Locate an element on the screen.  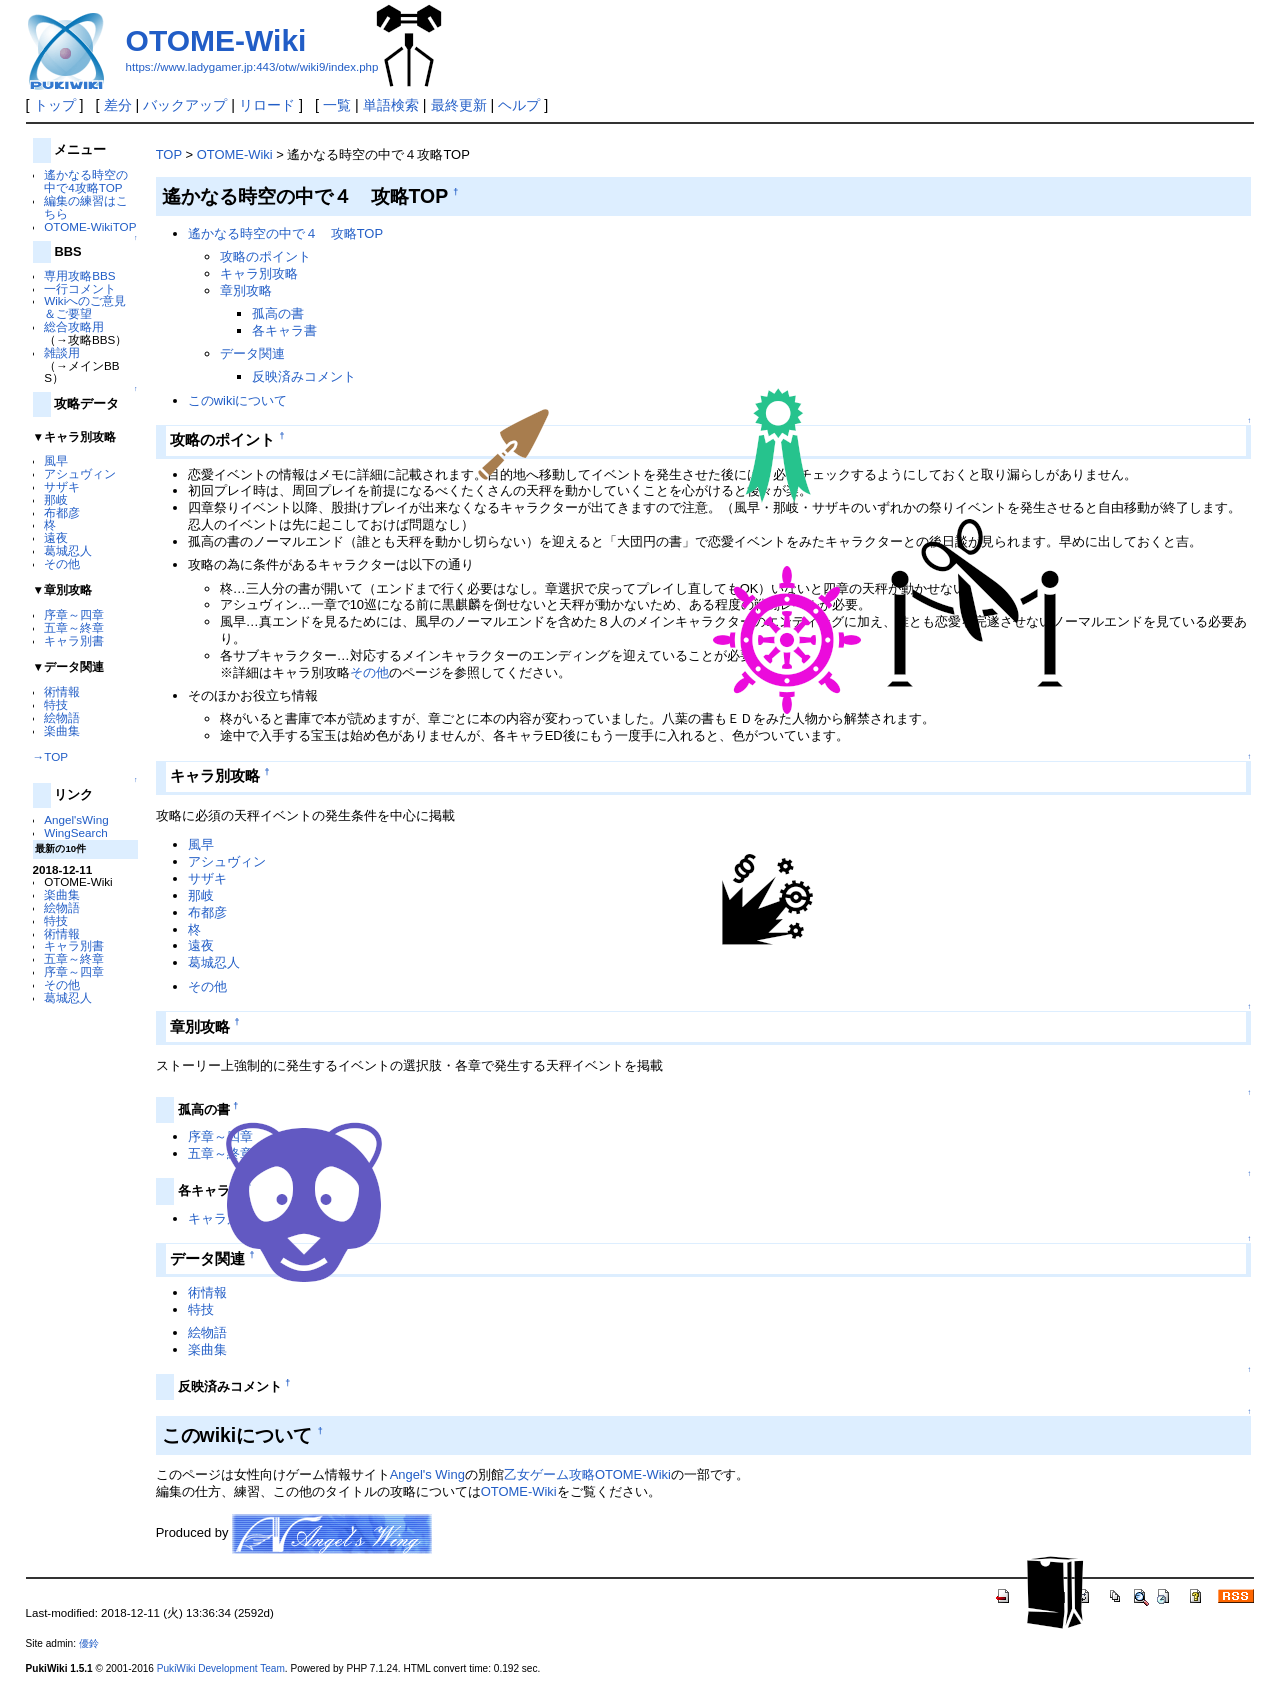
indicates a new feature or section launch is located at coordinates (975, 600).